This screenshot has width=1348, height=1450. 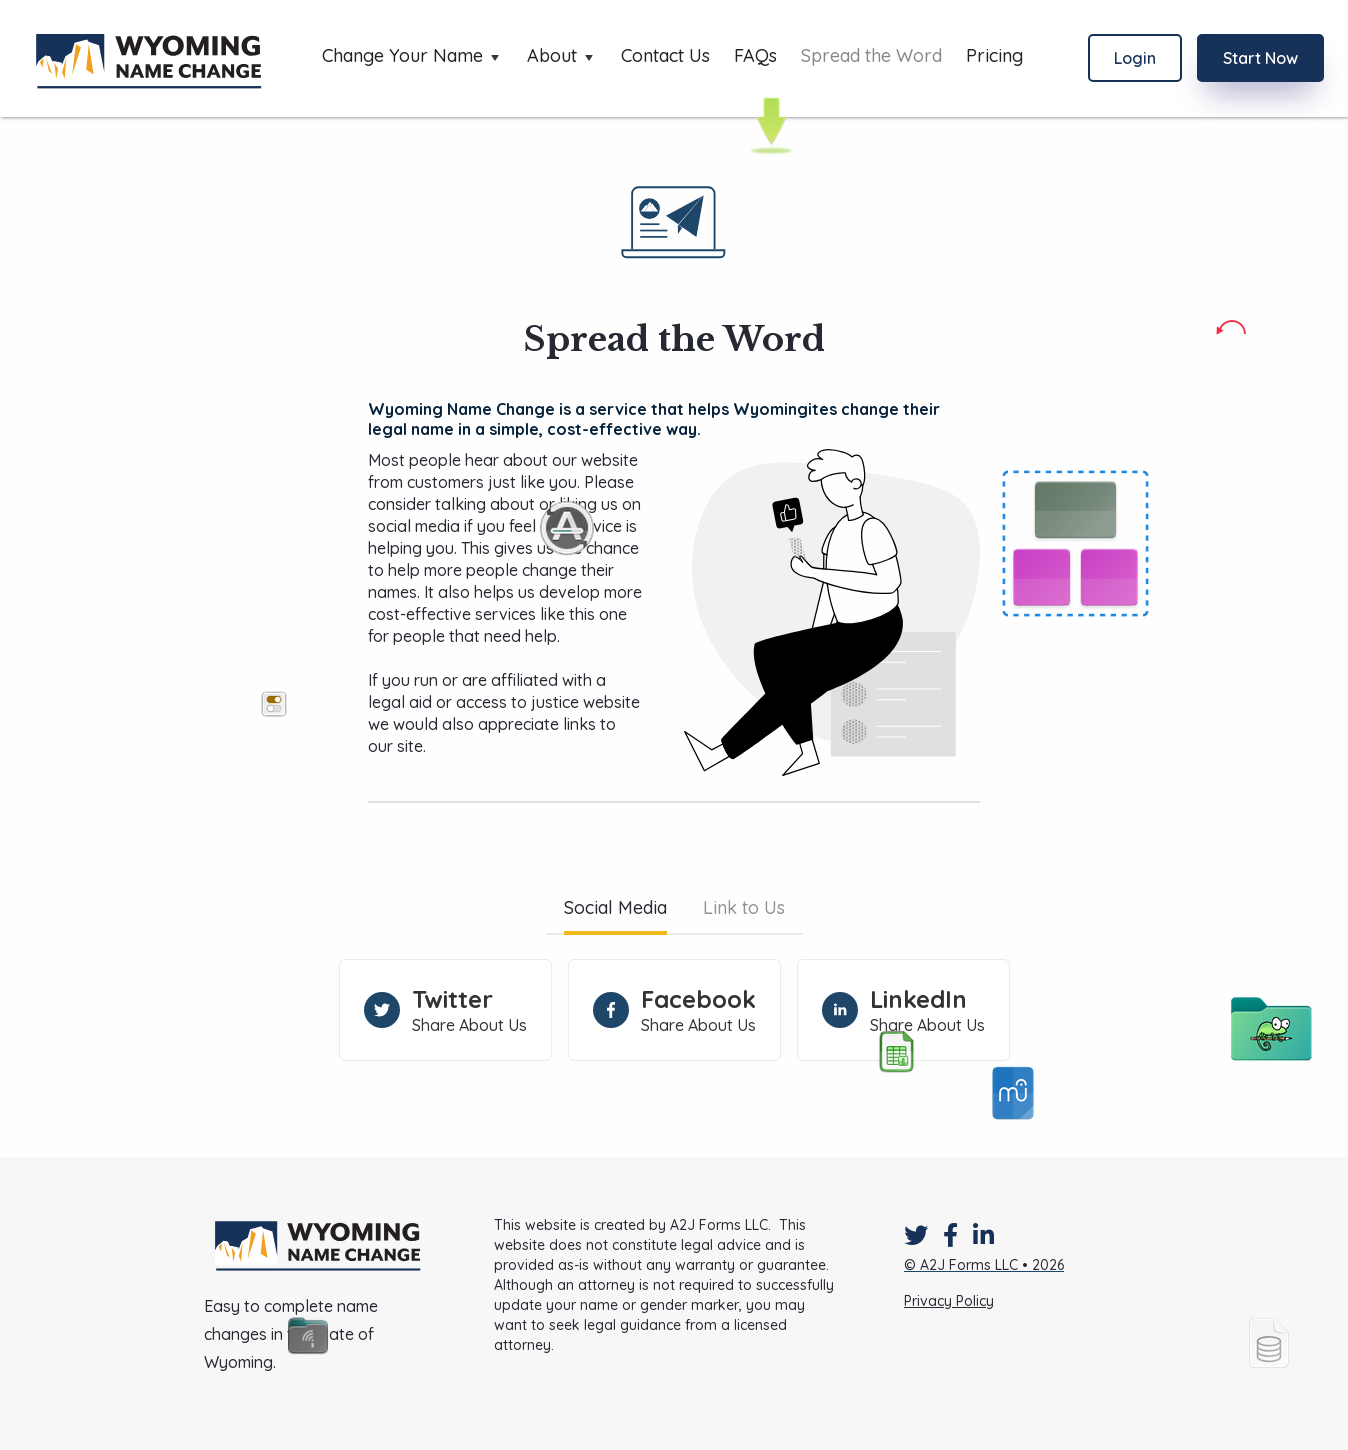 I want to click on open a MuseScore 3 music notation file, so click(x=1013, y=1093).